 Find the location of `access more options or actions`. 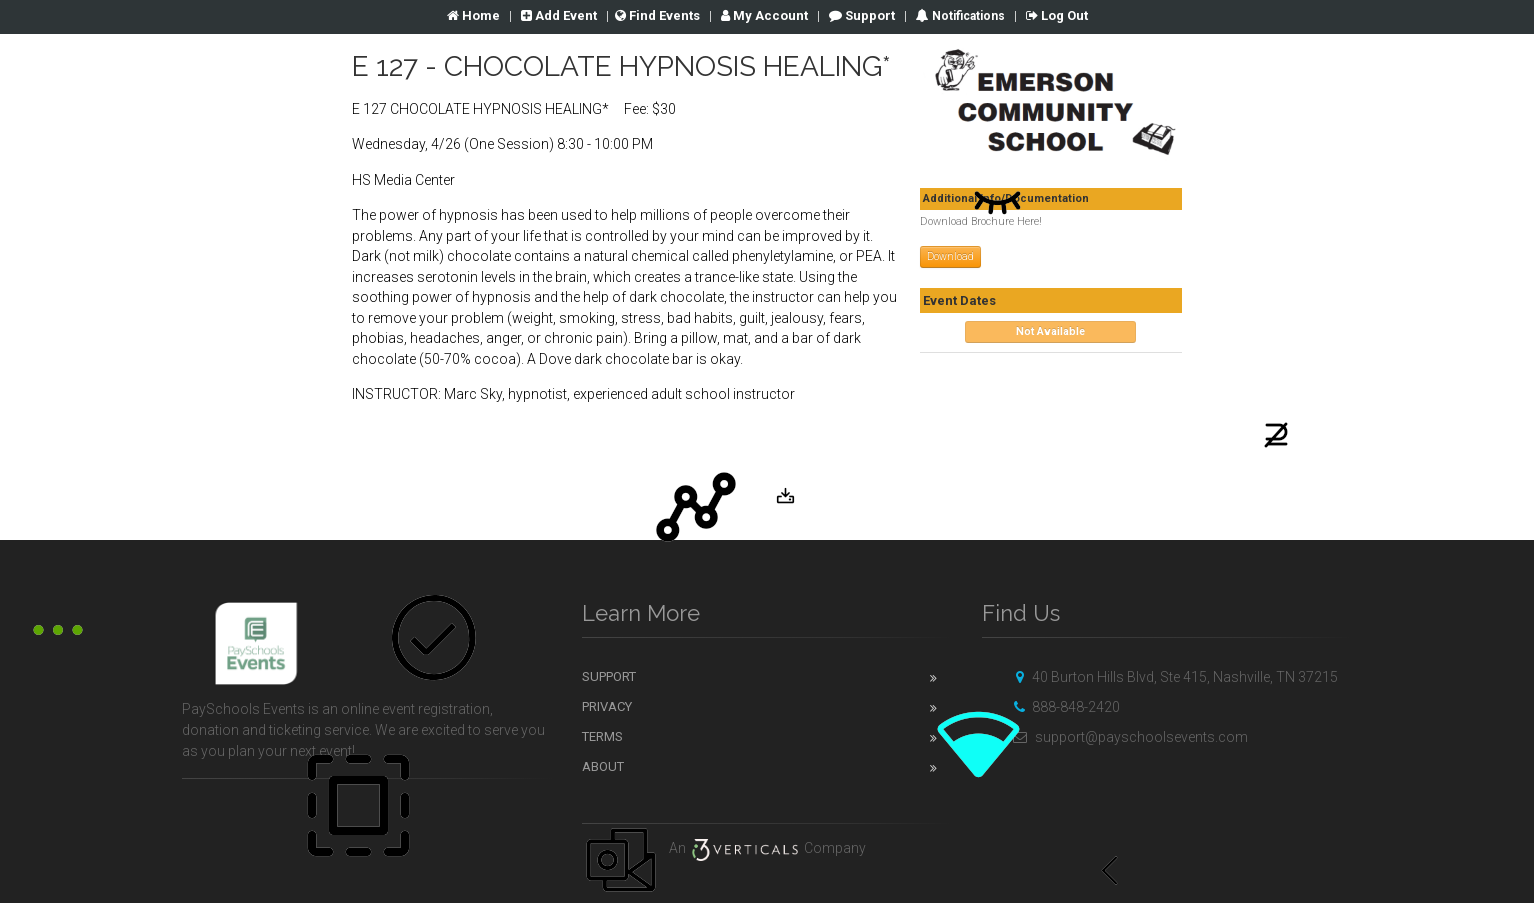

access more options or actions is located at coordinates (58, 630).